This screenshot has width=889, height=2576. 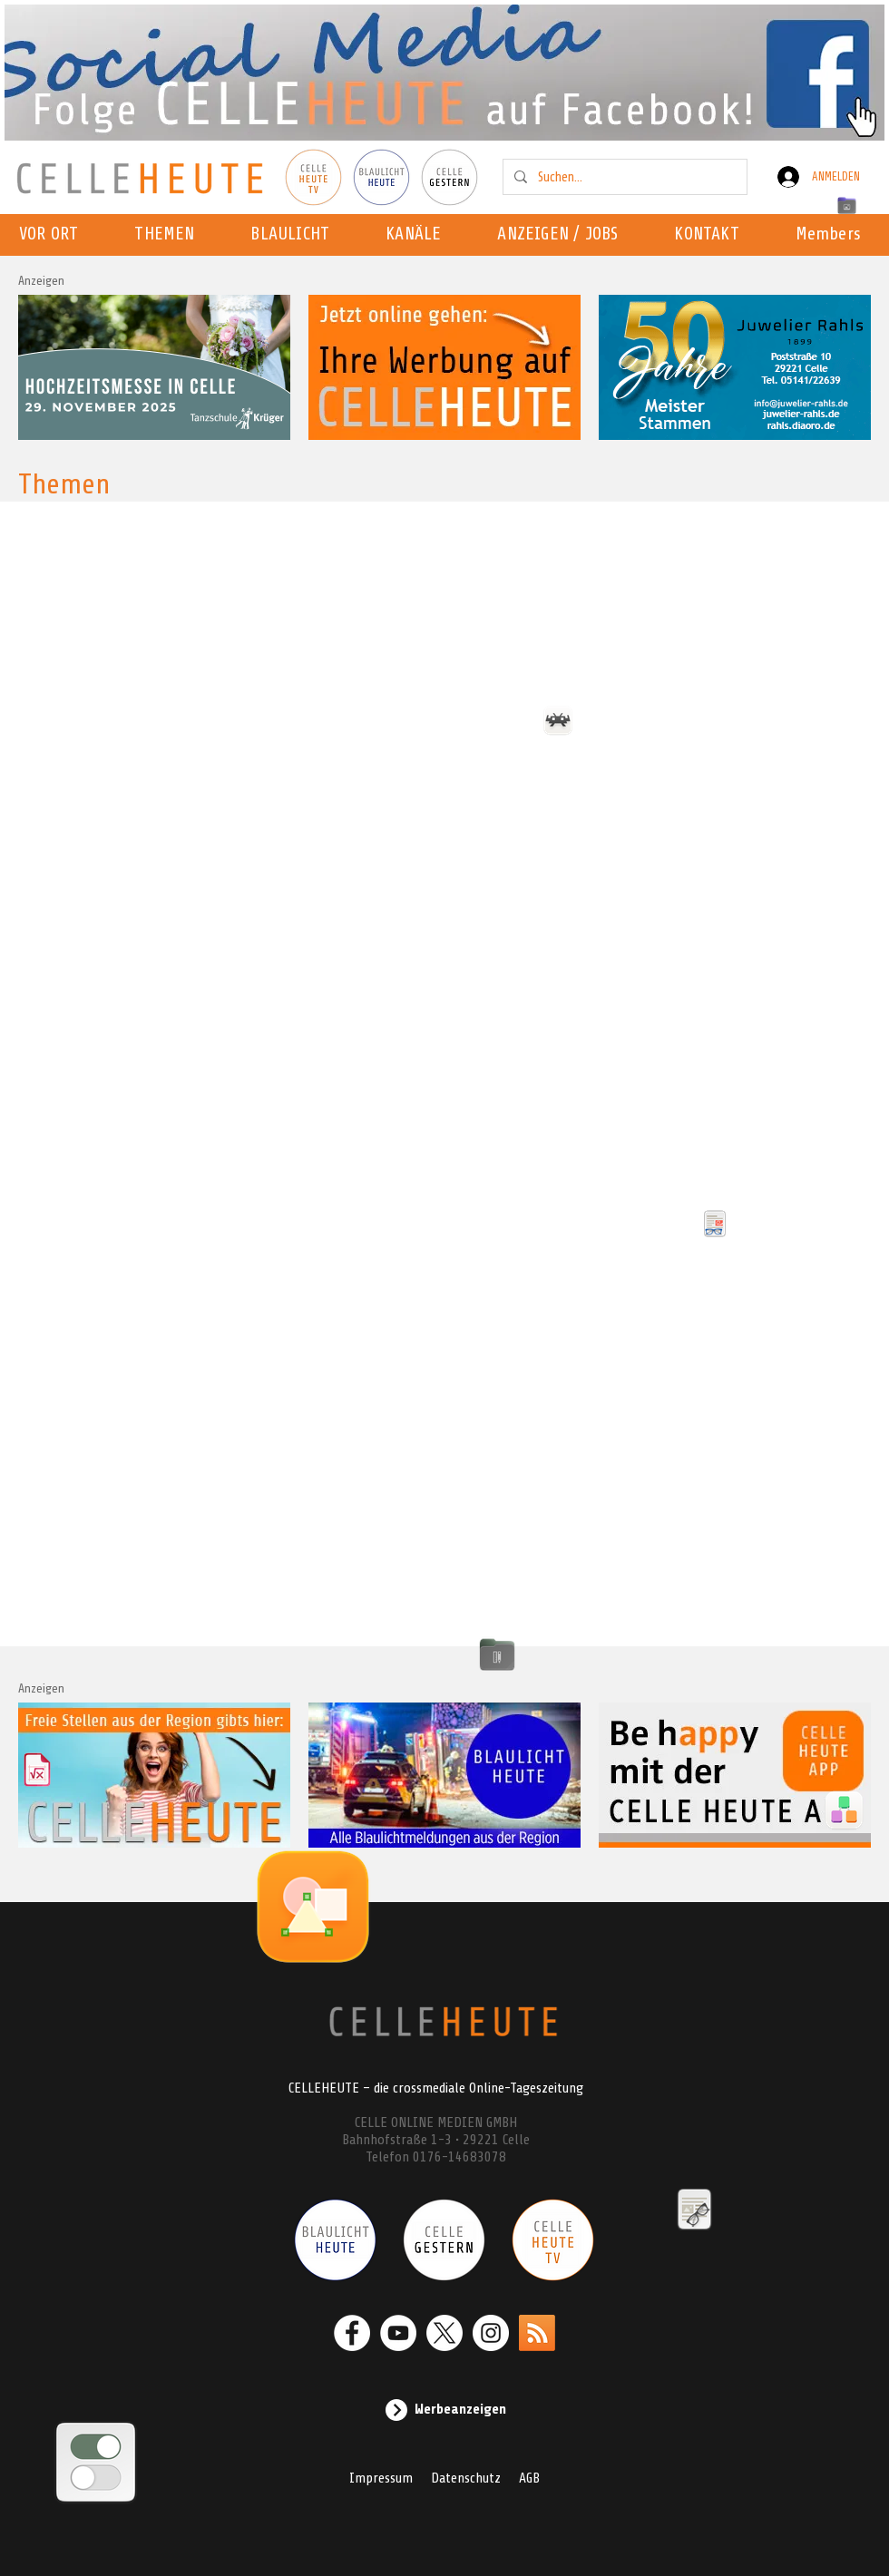 What do you see at coordinates (844, 1810) in the screenshot?
I see `open GTK Node Editor application` at bounding box center [844, 1810].